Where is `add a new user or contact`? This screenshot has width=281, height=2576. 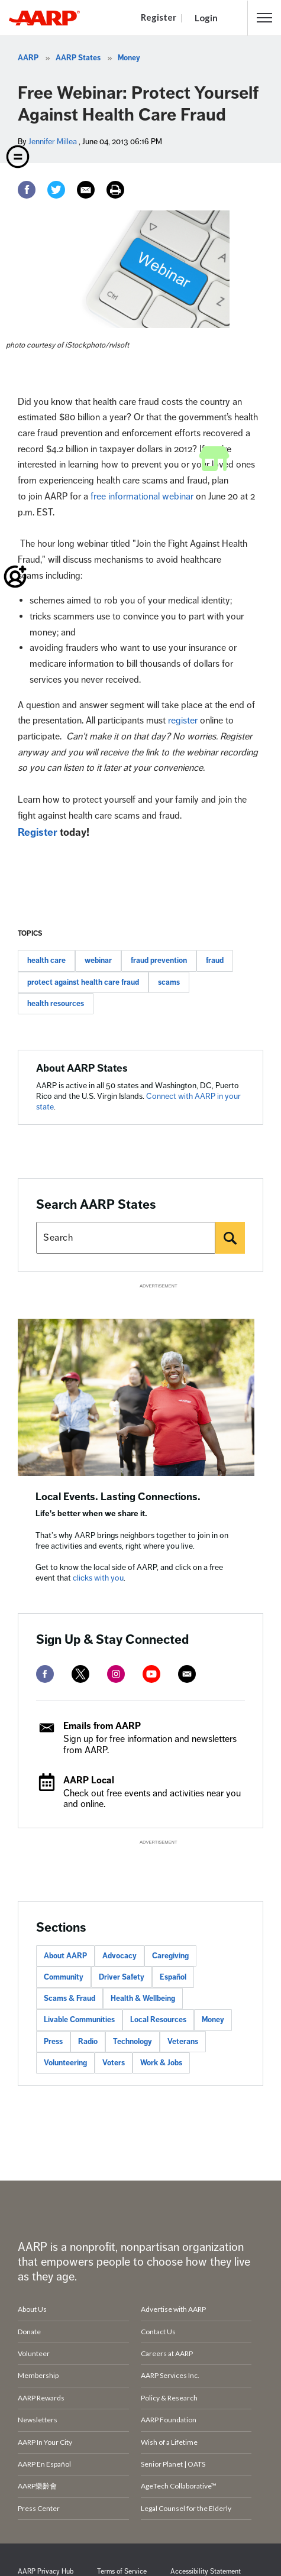 add a new user or contact is located at coordinates (15, 576).